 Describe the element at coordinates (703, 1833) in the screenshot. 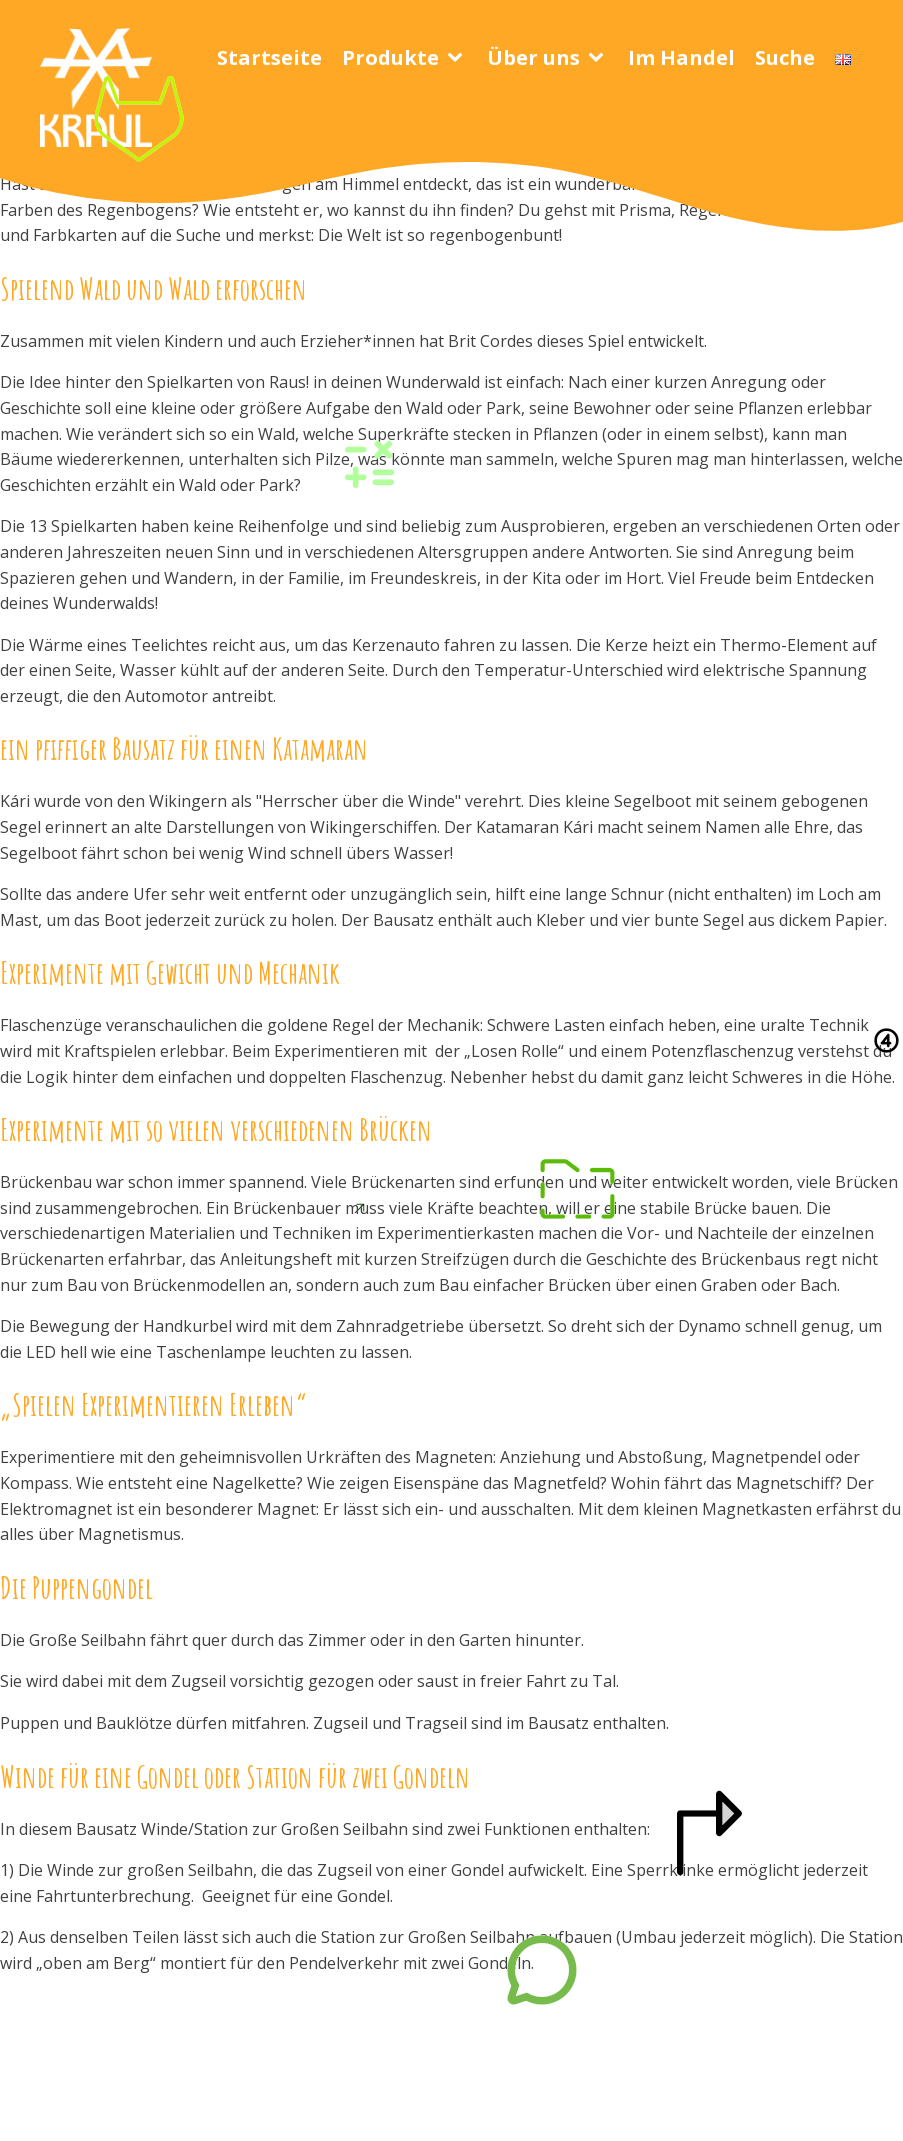

I see `redirect or forward content` at that location.